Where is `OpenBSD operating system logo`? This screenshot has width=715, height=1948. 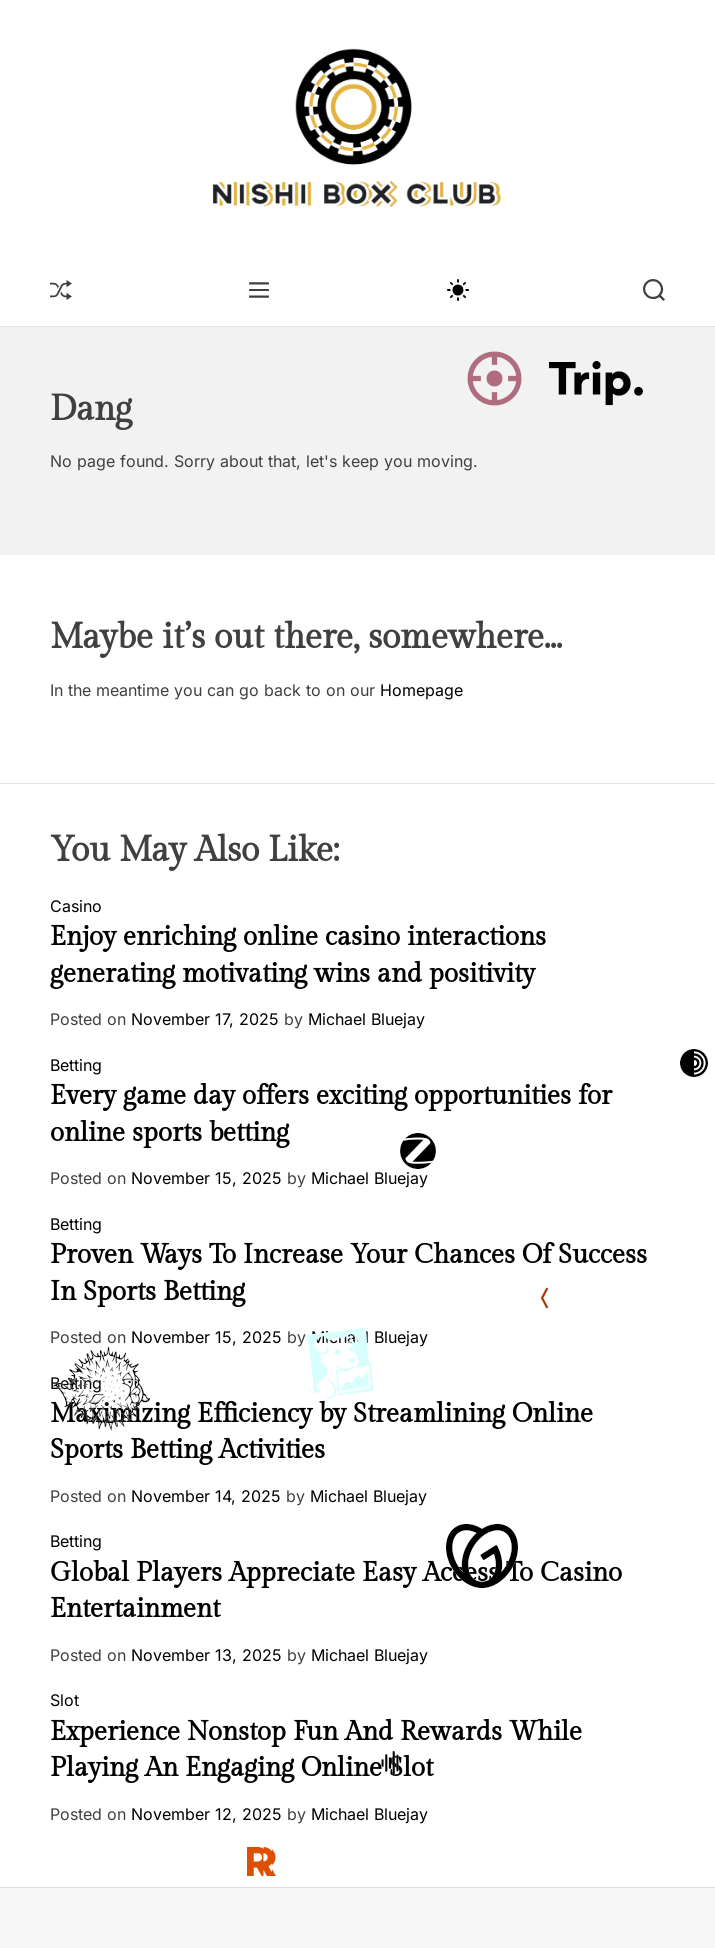 OpenBSD operating system logo is located at coordinates (101, 1388).